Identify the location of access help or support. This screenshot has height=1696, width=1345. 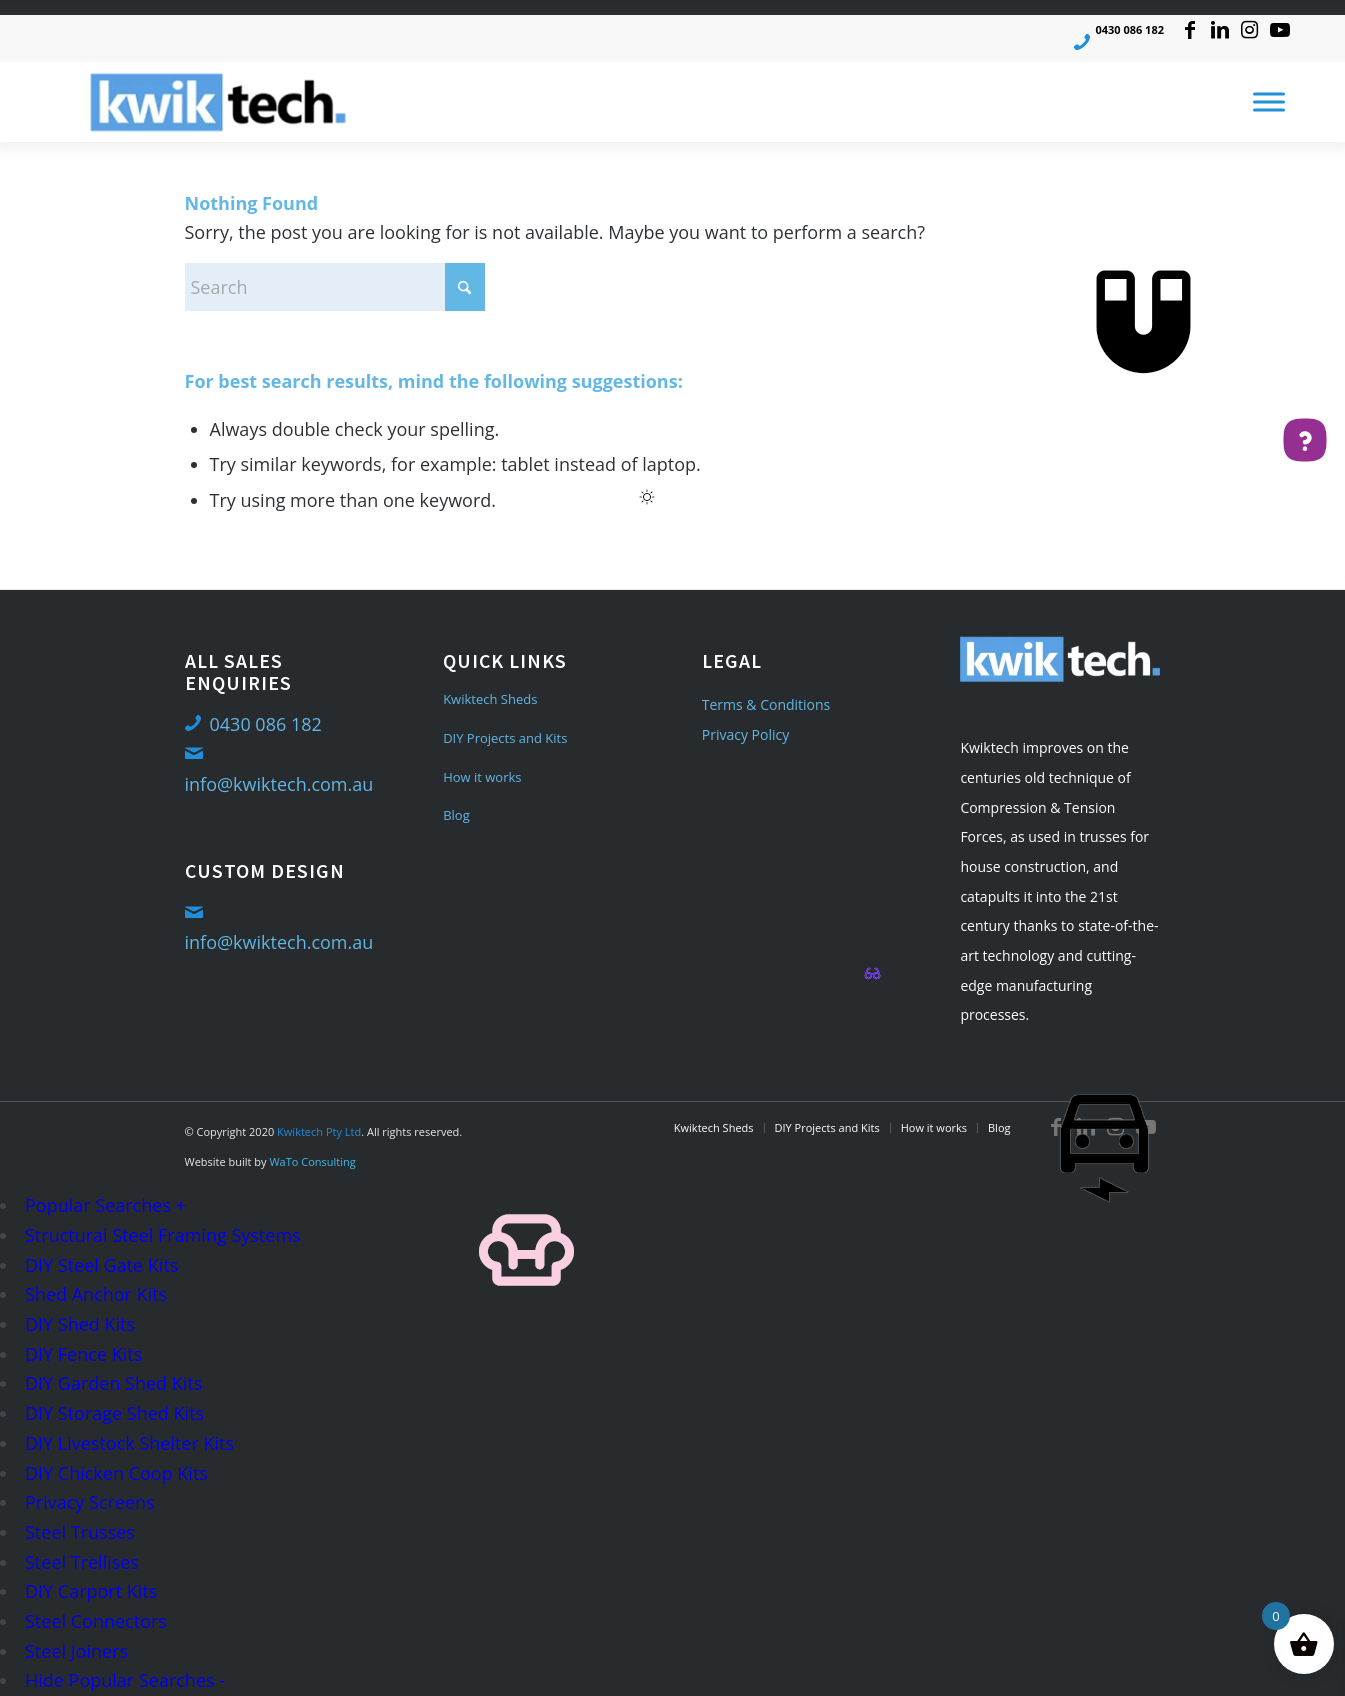
(1305, 440).